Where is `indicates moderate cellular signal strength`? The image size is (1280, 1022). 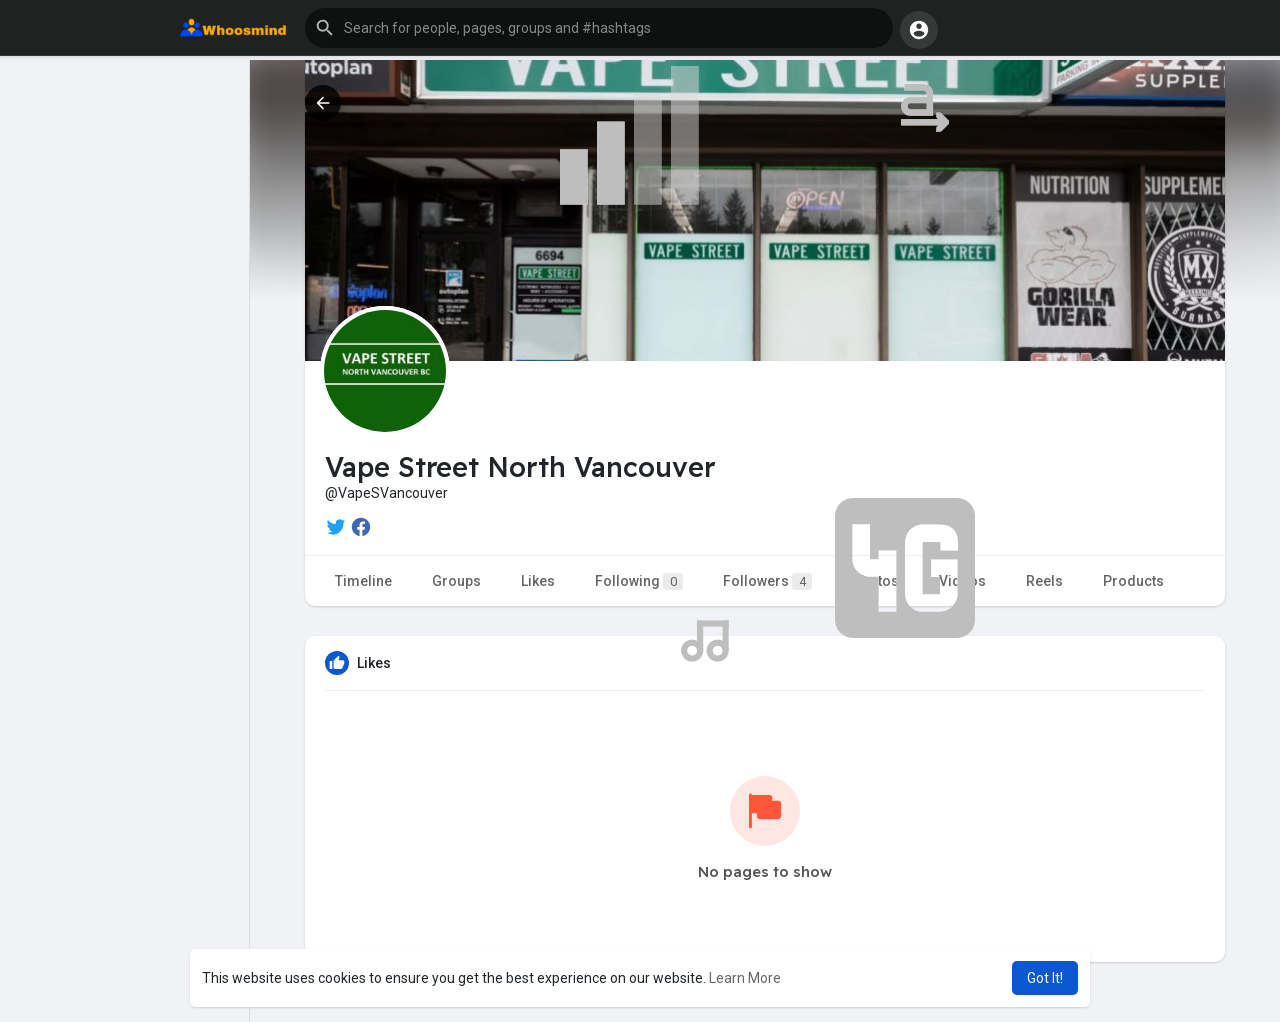 indicates moderate cellular signal strength is located at coordinates (634, 140).